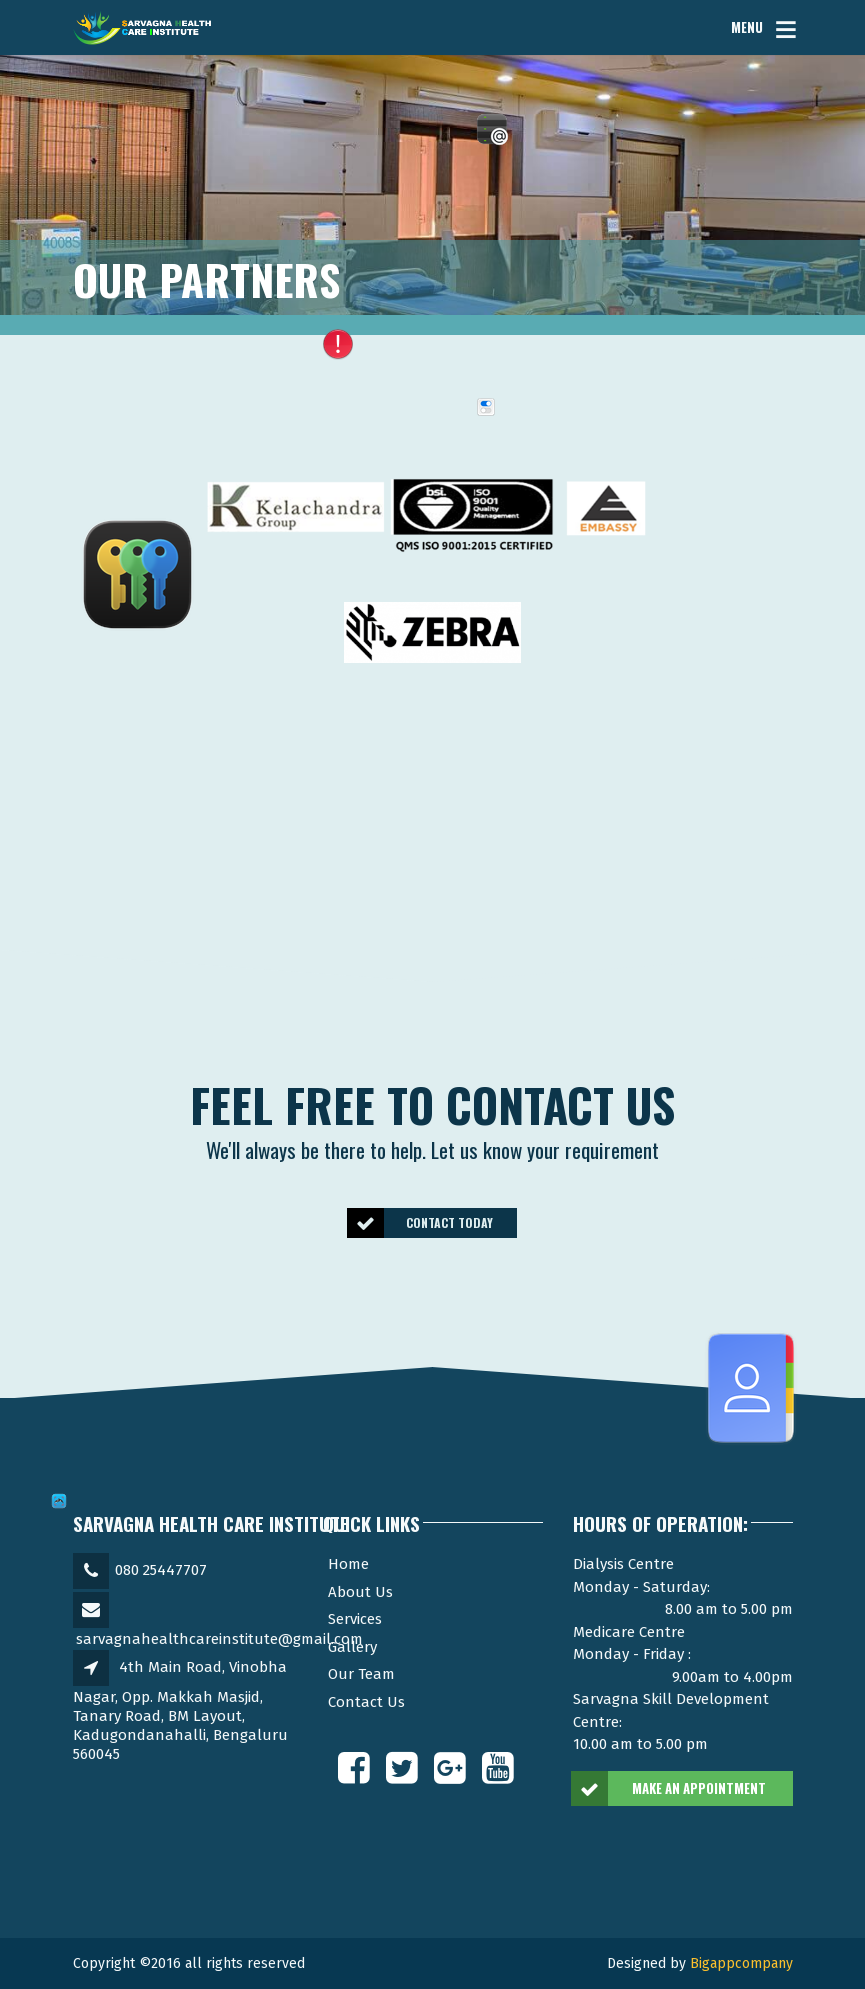 The image size is (865, 1989). What do you see at coordinates (59, 1501) in the screenshot?
I see `open qrca qr code scanner app` at bounding box center [59, 1501].